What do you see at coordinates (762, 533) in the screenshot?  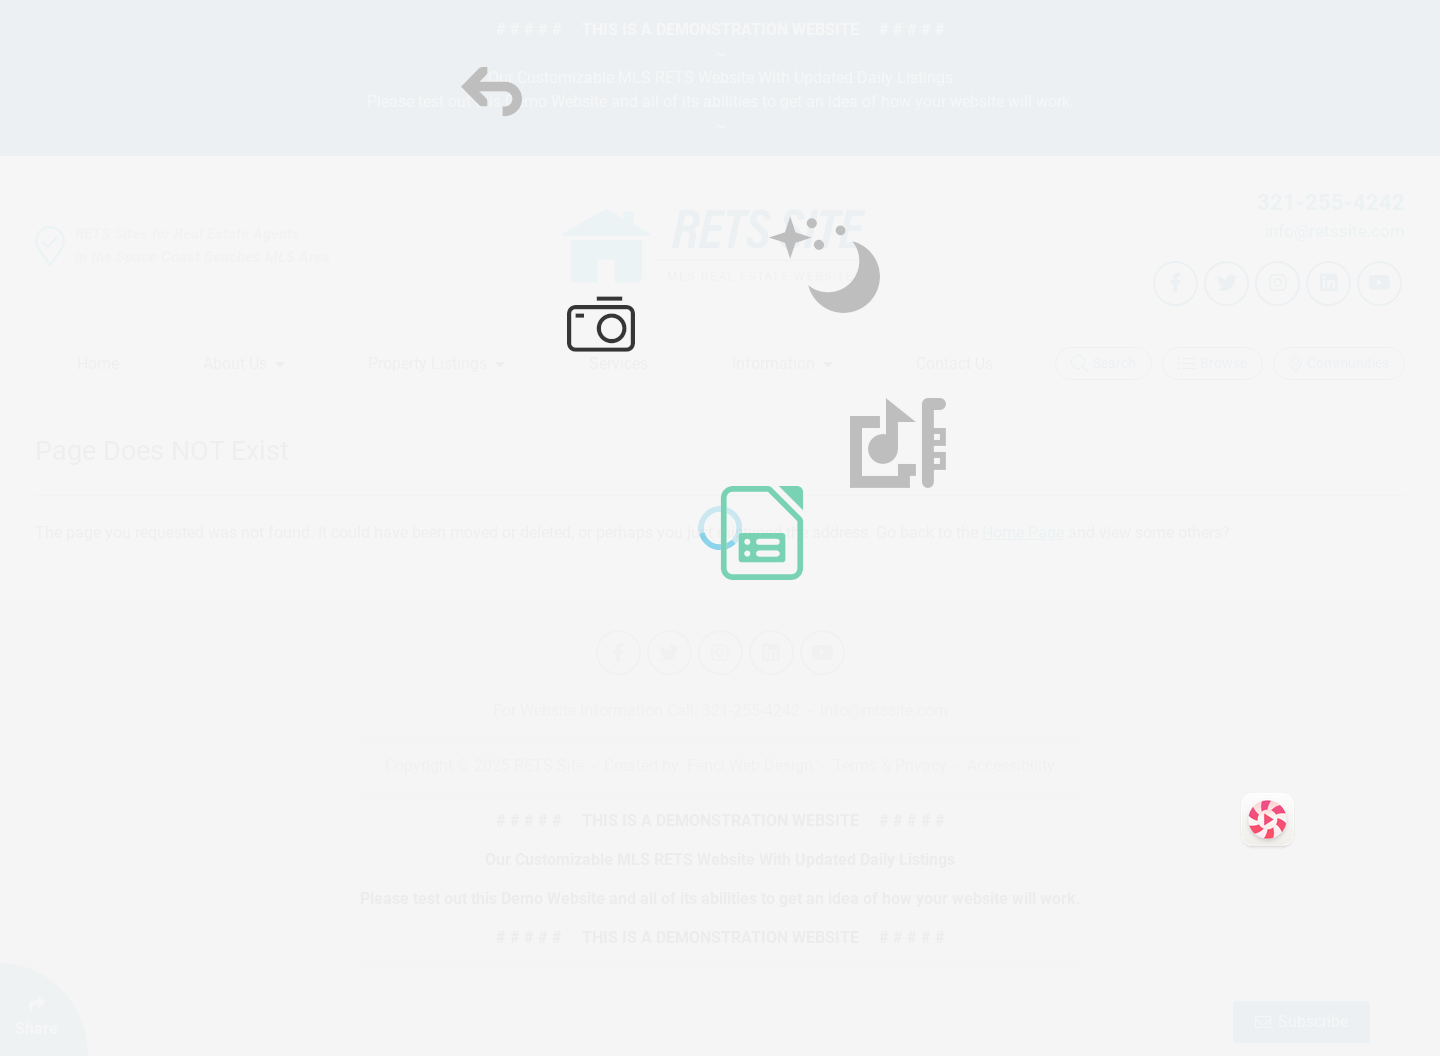 I see `open LibreOffice Impress presentation software` at bounding box center [762, 533].